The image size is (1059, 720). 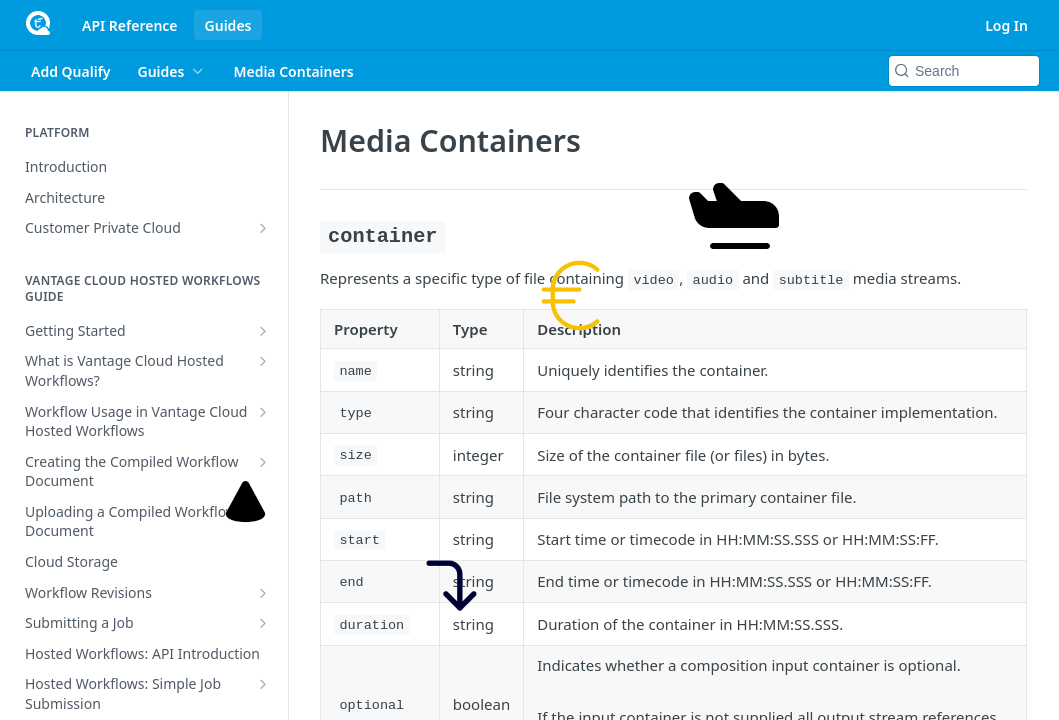 I want to click on indicates flight mode is active, so click(x=734, y=213).